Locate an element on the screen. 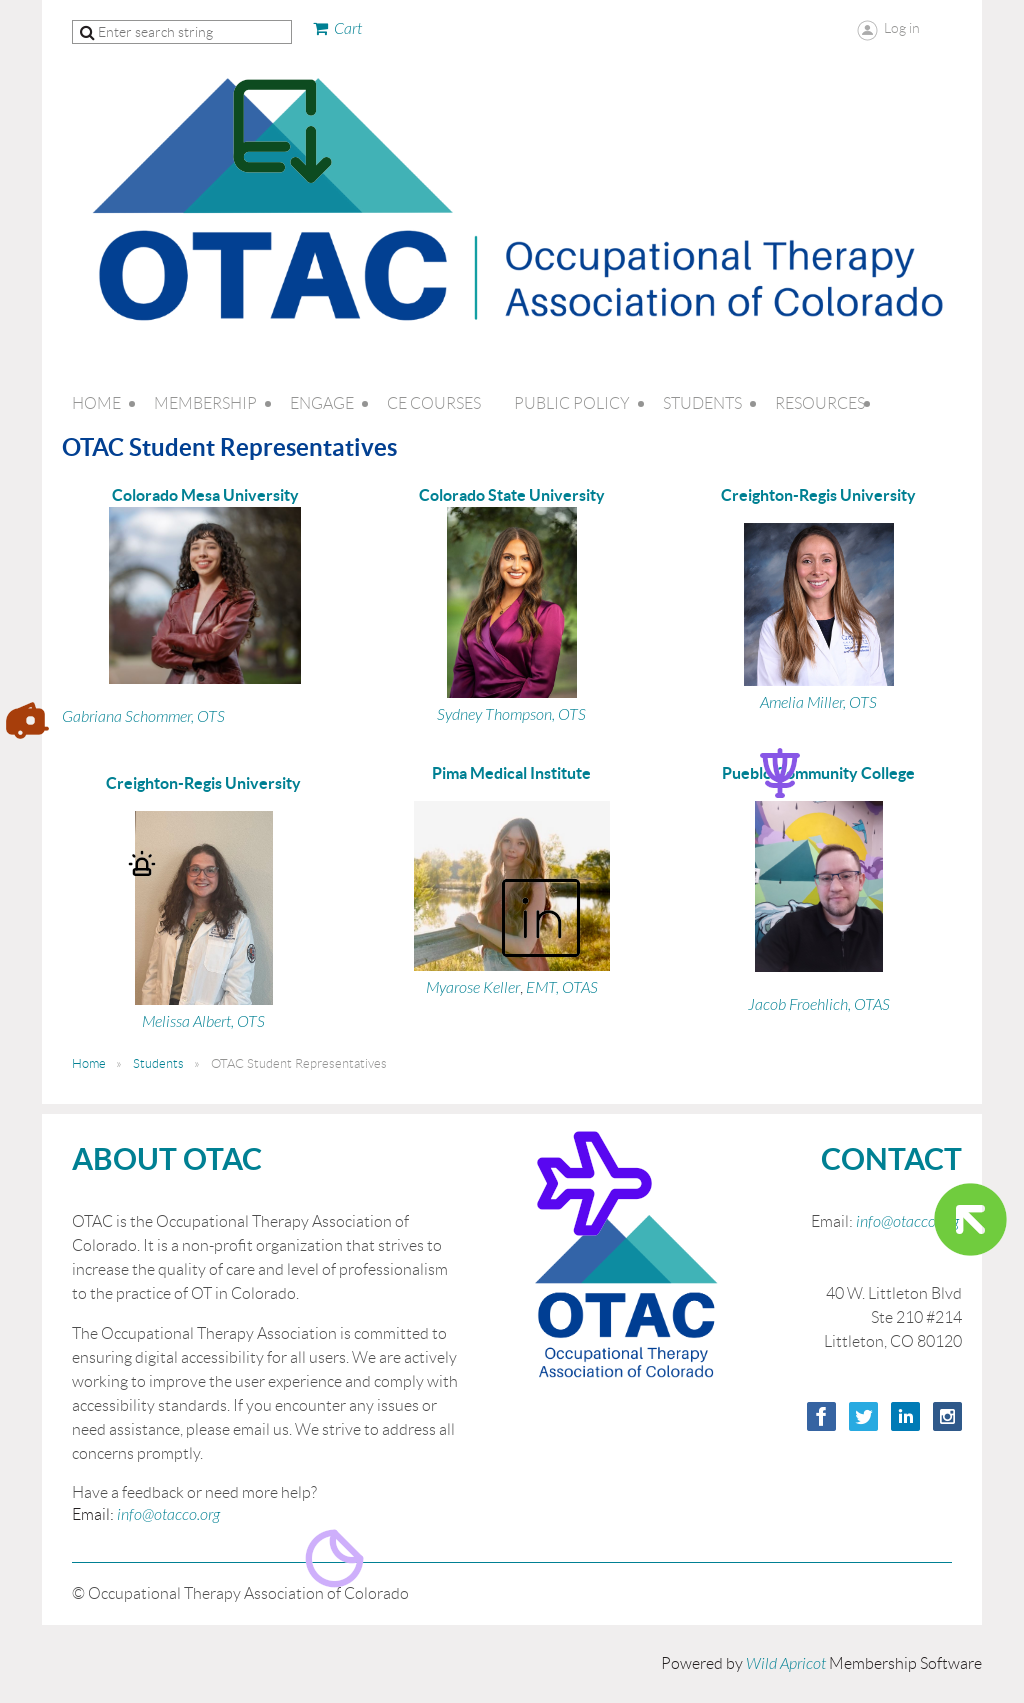 This screenshot has height=1703, width=1024. access caravan or RV rental options is located at coordinates (26, 720).